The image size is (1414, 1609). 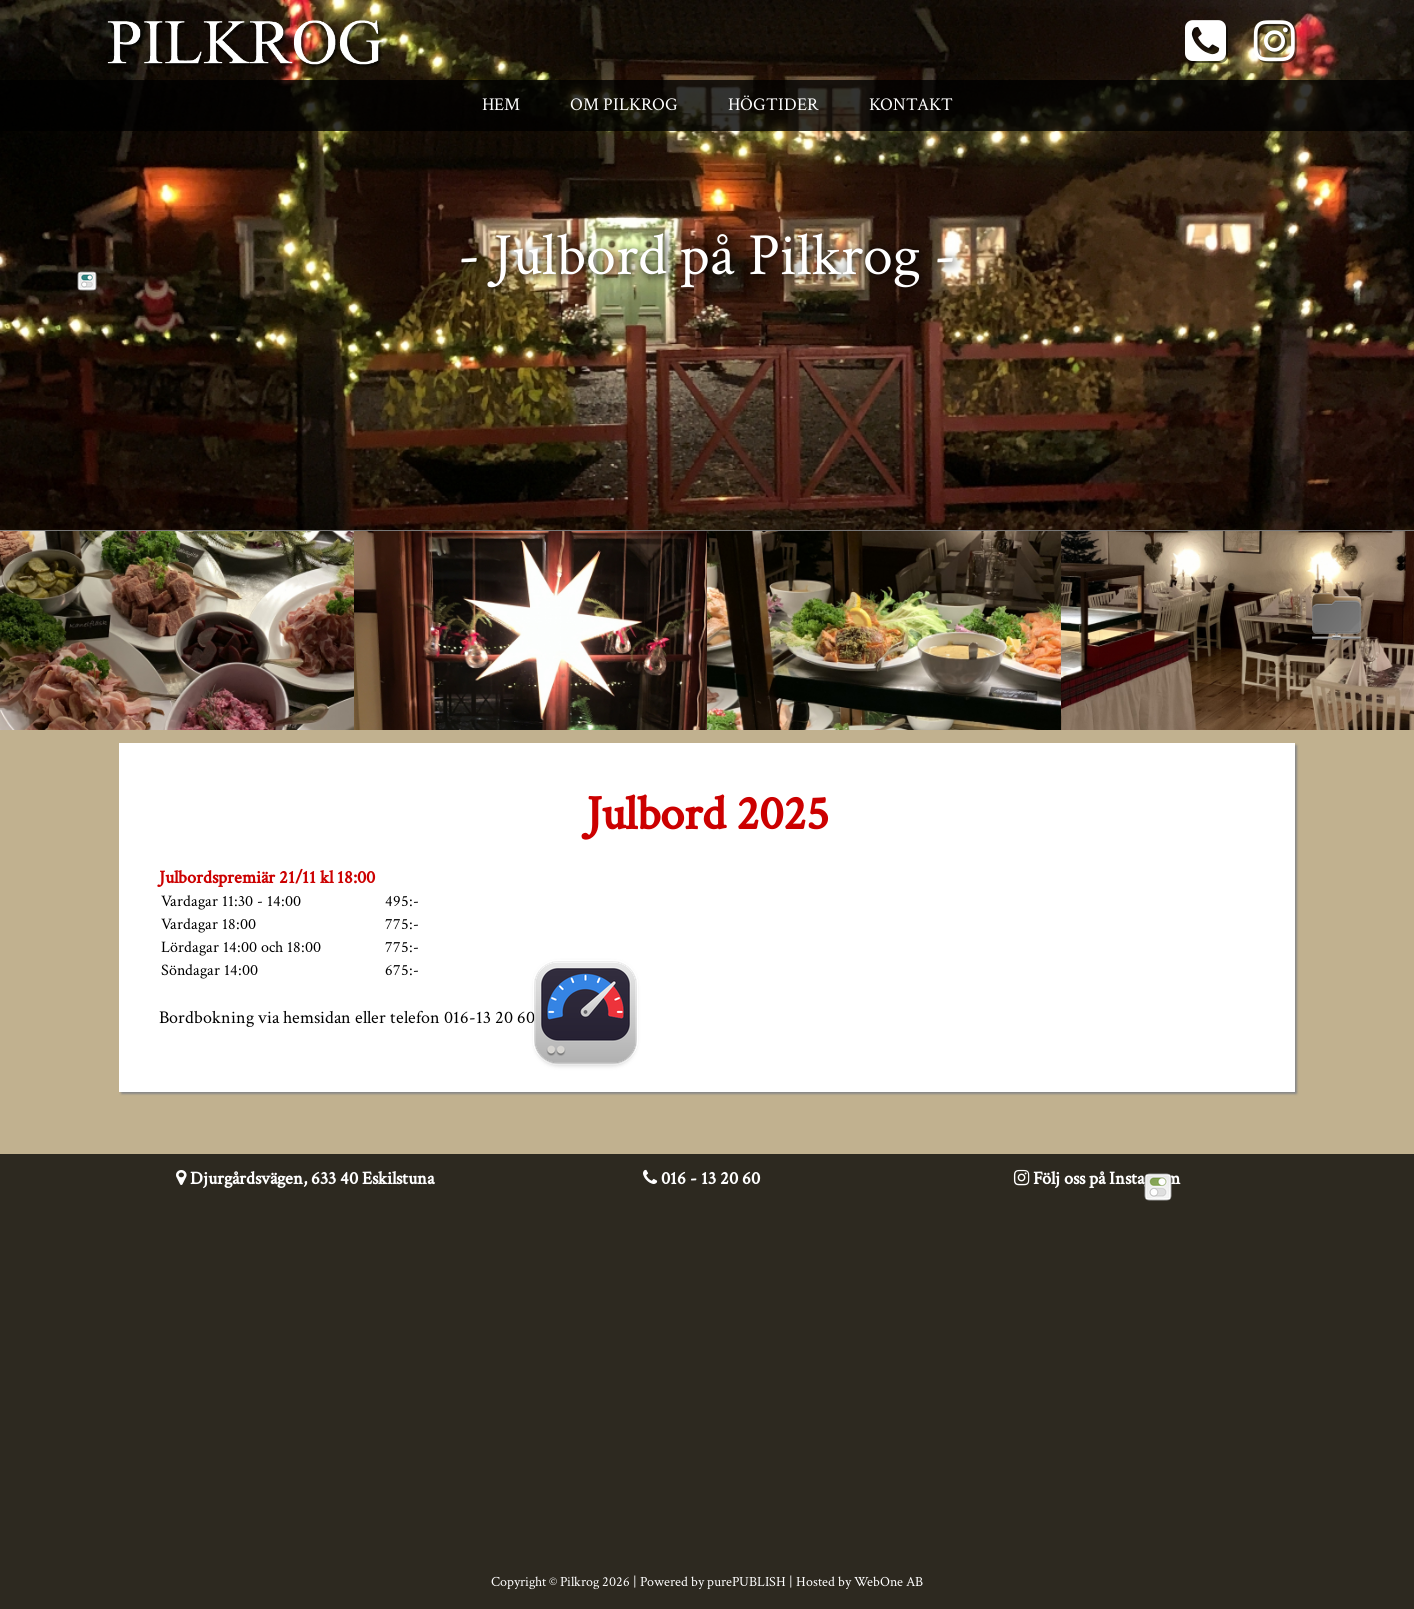 What do you see at coordinates (1336, 615) in the screenshot?
I see `access files stored on a remote server` at bounding box center [1336, 615].